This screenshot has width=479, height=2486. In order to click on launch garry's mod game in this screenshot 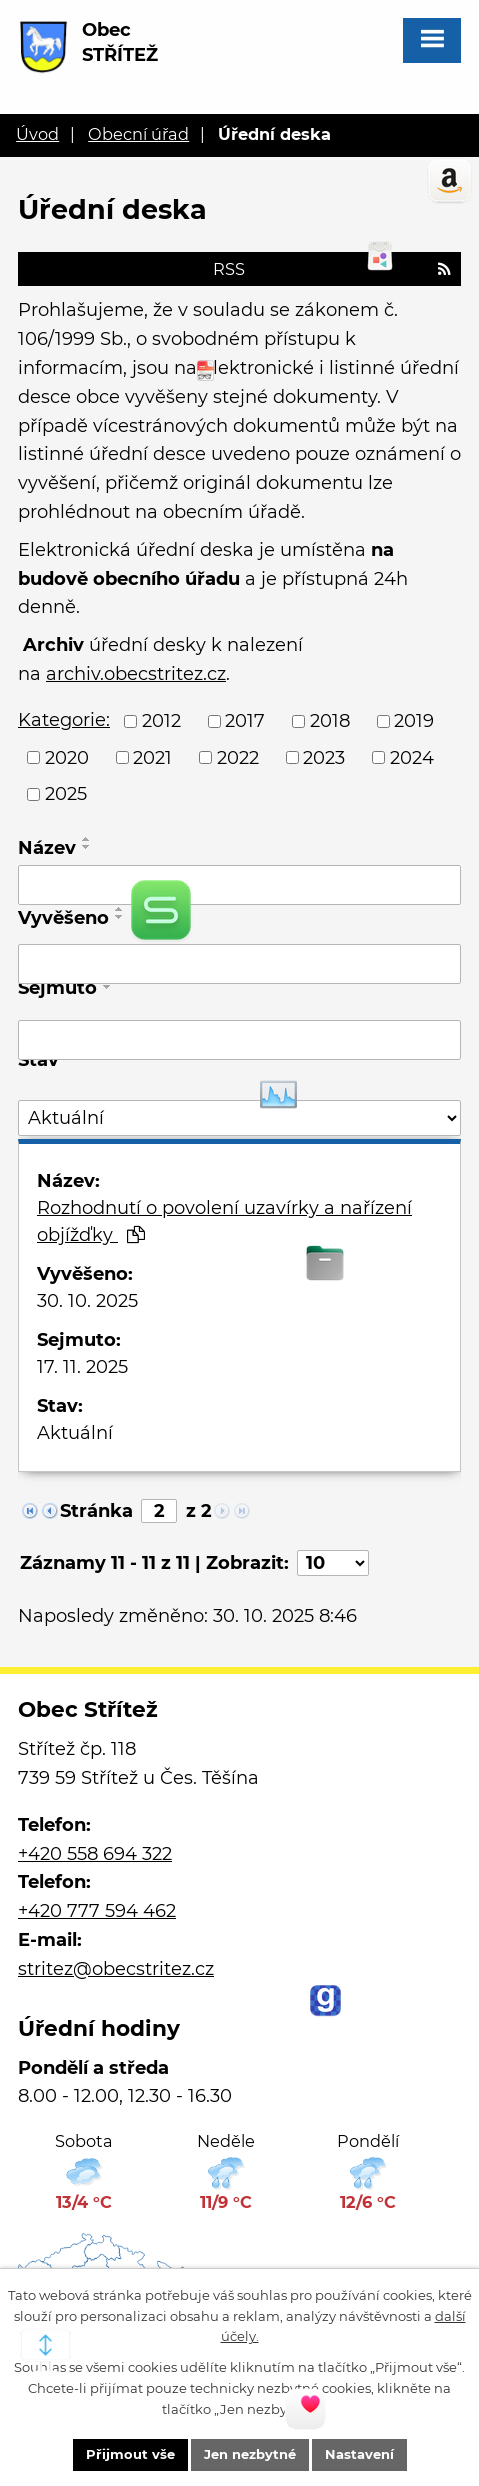, I will do `click(325, 2000)`.